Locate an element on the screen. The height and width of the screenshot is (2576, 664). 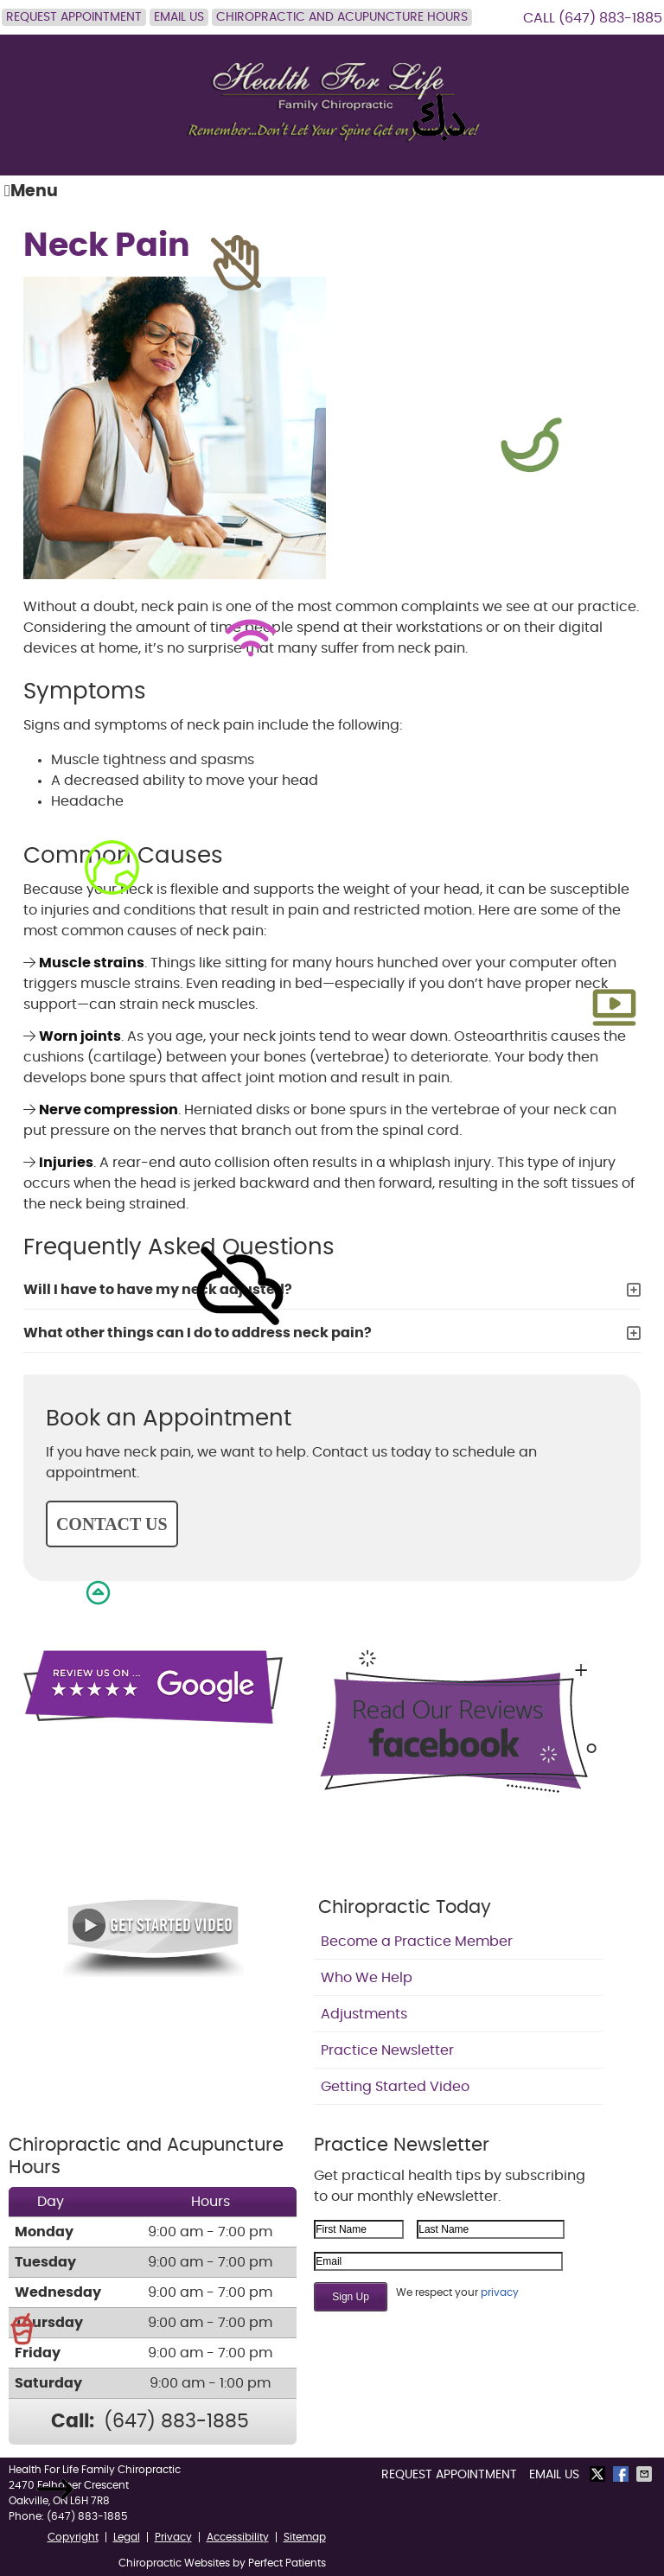
order bubble tea or drinks is located at coordinates (22, 2330).